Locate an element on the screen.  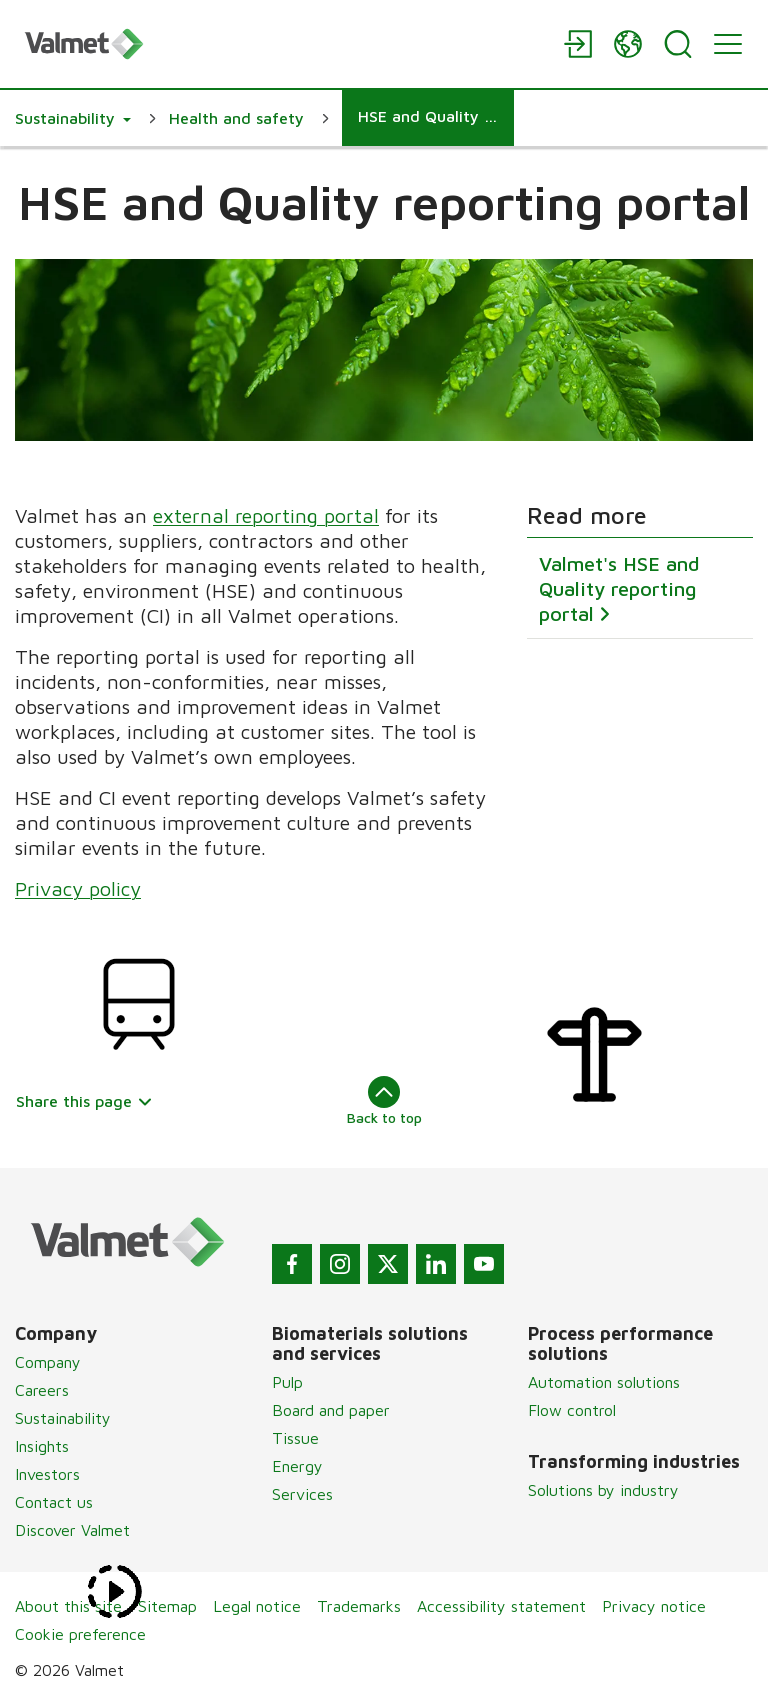
access train or rail transit options is located at coordinates (139, 1001).